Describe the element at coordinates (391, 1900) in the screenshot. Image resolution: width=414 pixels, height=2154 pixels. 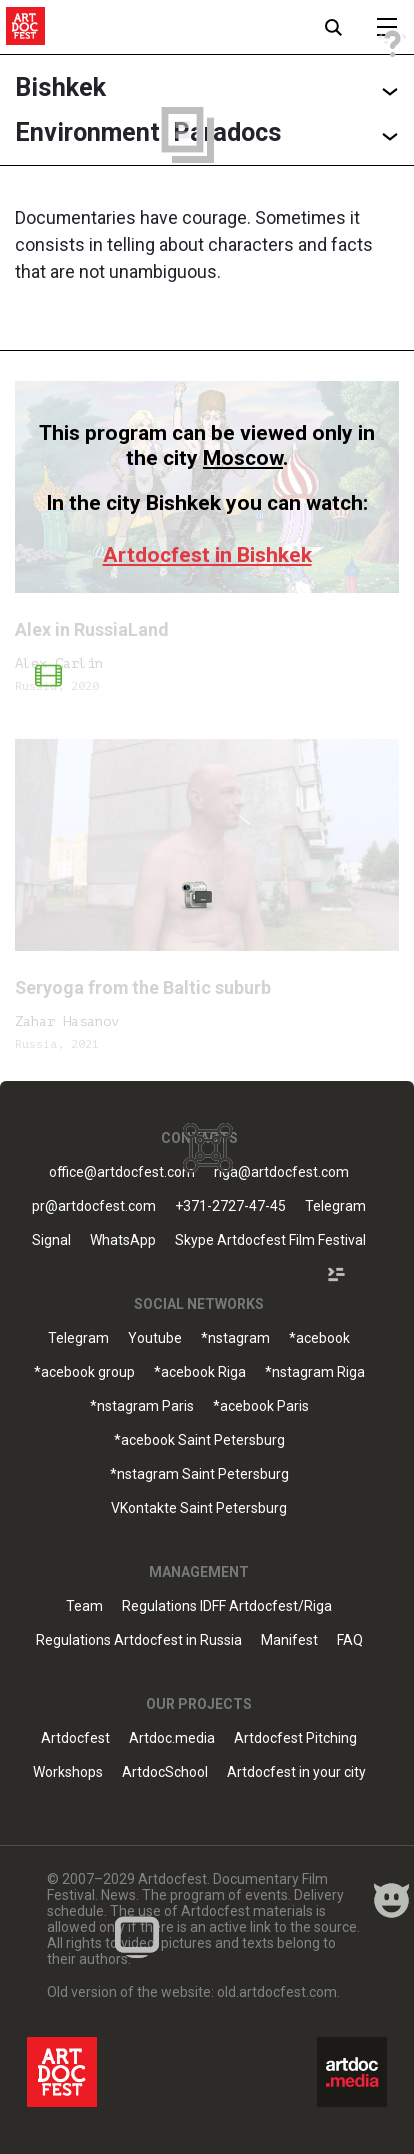
I see `insert a mischievous or playful emoji` at that location.